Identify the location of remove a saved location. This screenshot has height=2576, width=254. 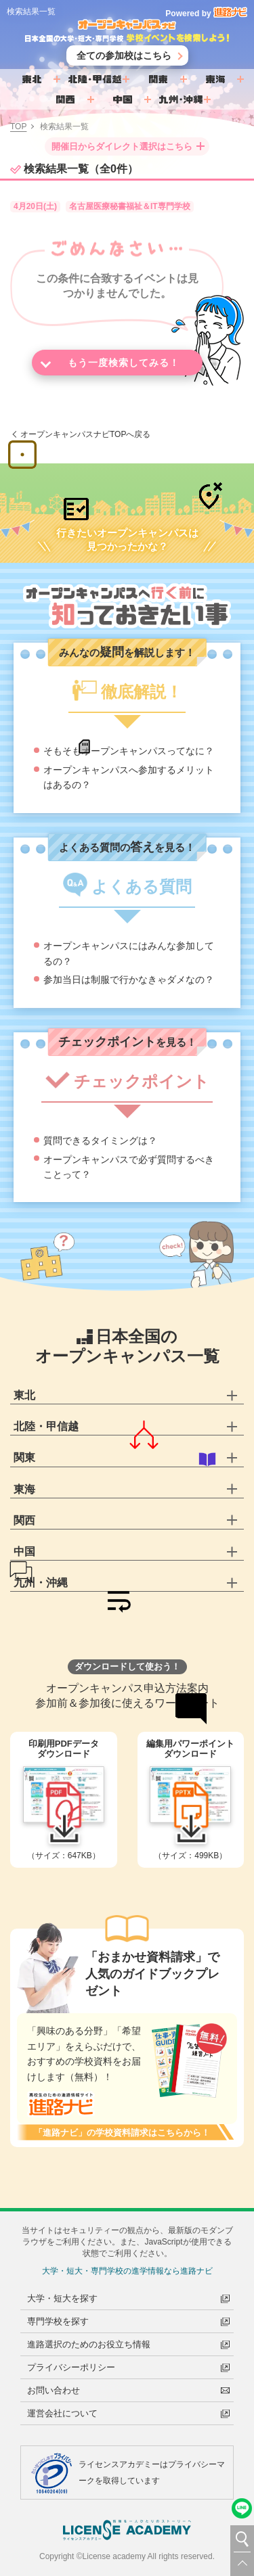
(209, 495).